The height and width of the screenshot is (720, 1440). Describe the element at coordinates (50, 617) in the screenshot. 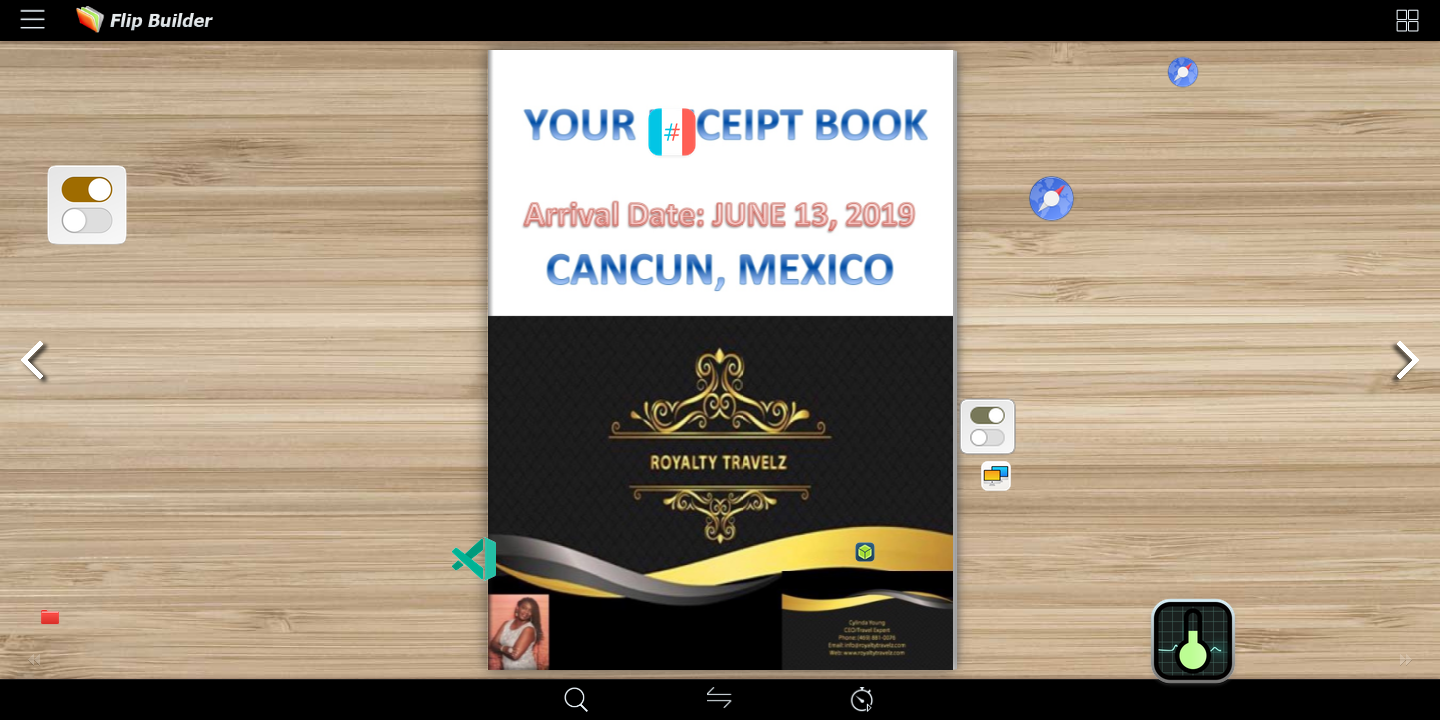

I see `open a red-labeled folder` at that location.